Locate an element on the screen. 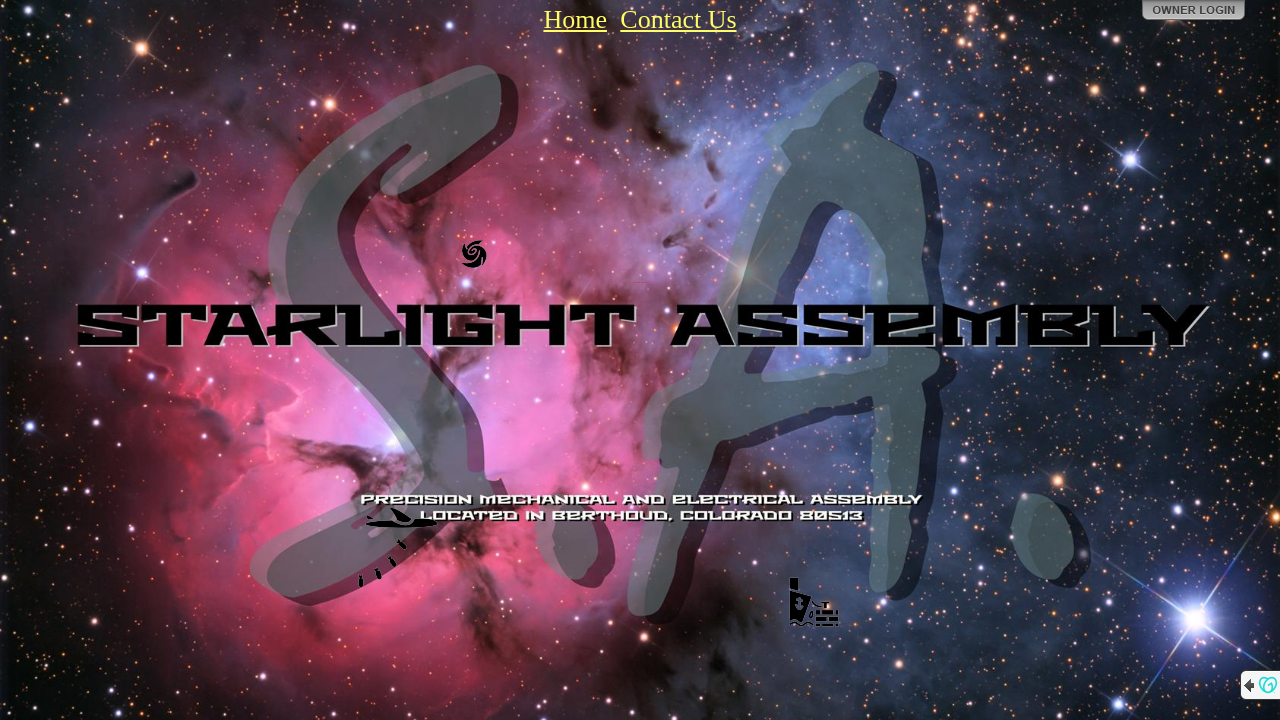 The height and width of the screenshot is (720, 1280). represents a shell or spiral-themed game item is located at coordinates (474, 254).